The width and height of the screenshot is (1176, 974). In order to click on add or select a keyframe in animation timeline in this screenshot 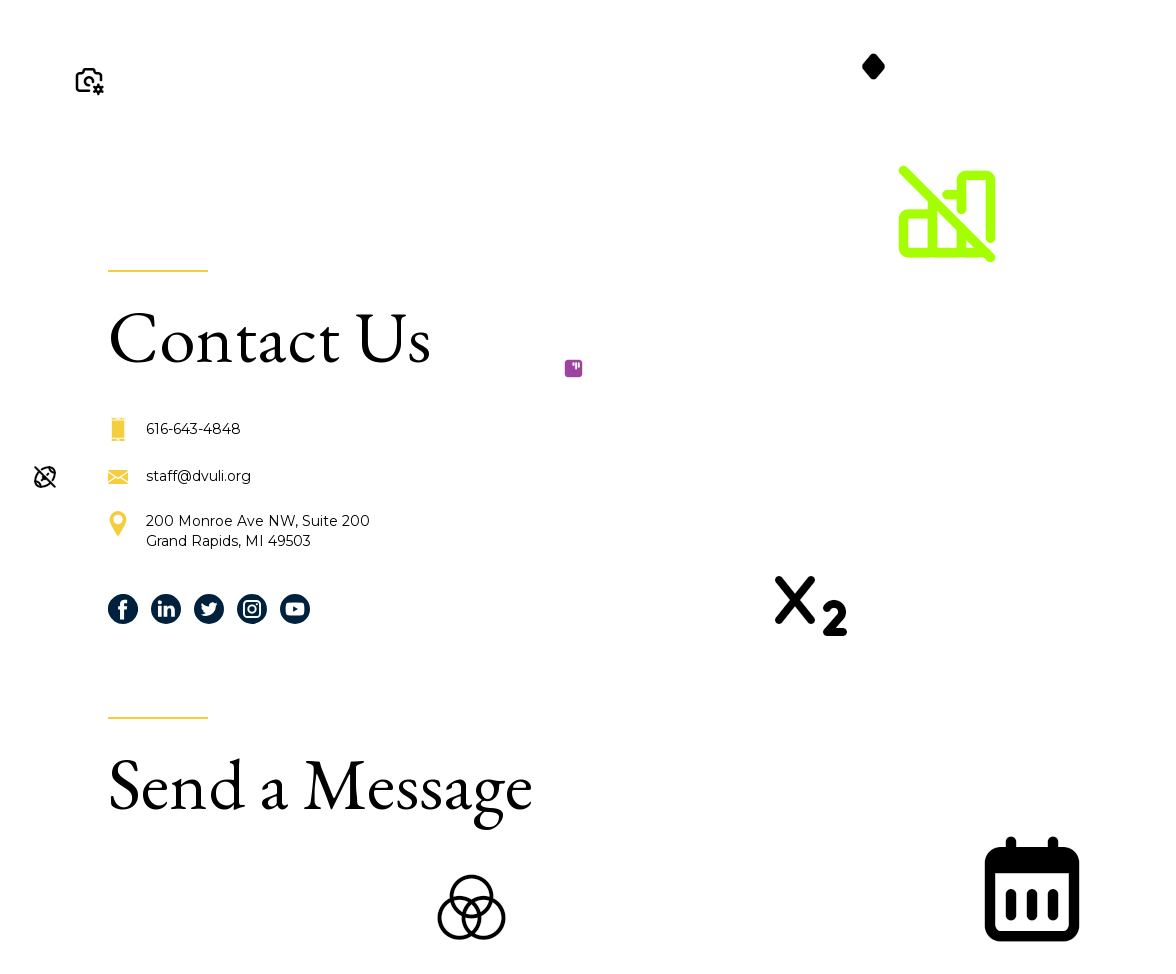, I will do `click(873, 66)`.